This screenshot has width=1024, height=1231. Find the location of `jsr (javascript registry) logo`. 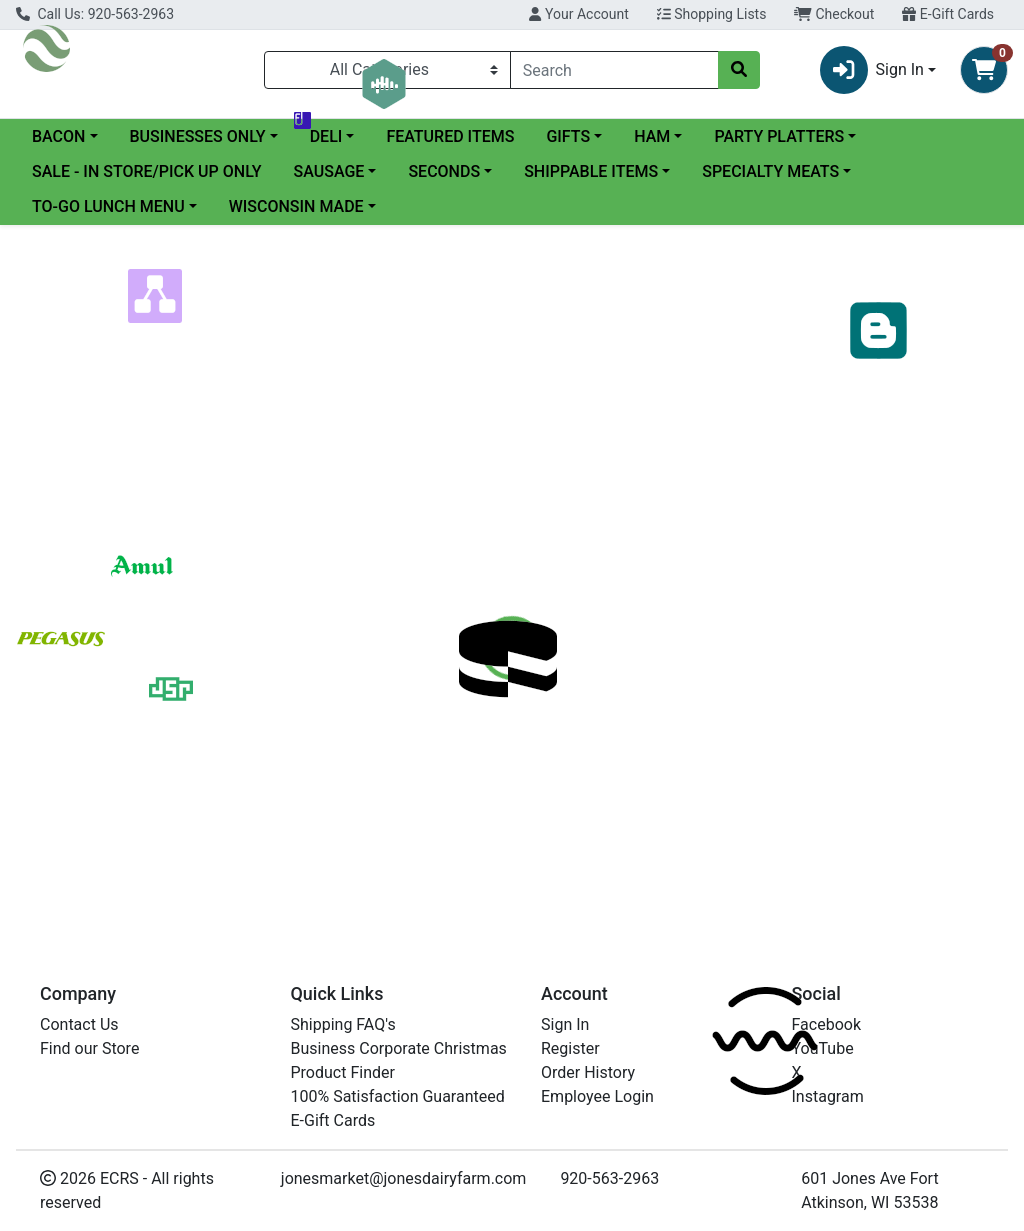

jsr (javascript registry) logo is located at coordinates (171, 689).